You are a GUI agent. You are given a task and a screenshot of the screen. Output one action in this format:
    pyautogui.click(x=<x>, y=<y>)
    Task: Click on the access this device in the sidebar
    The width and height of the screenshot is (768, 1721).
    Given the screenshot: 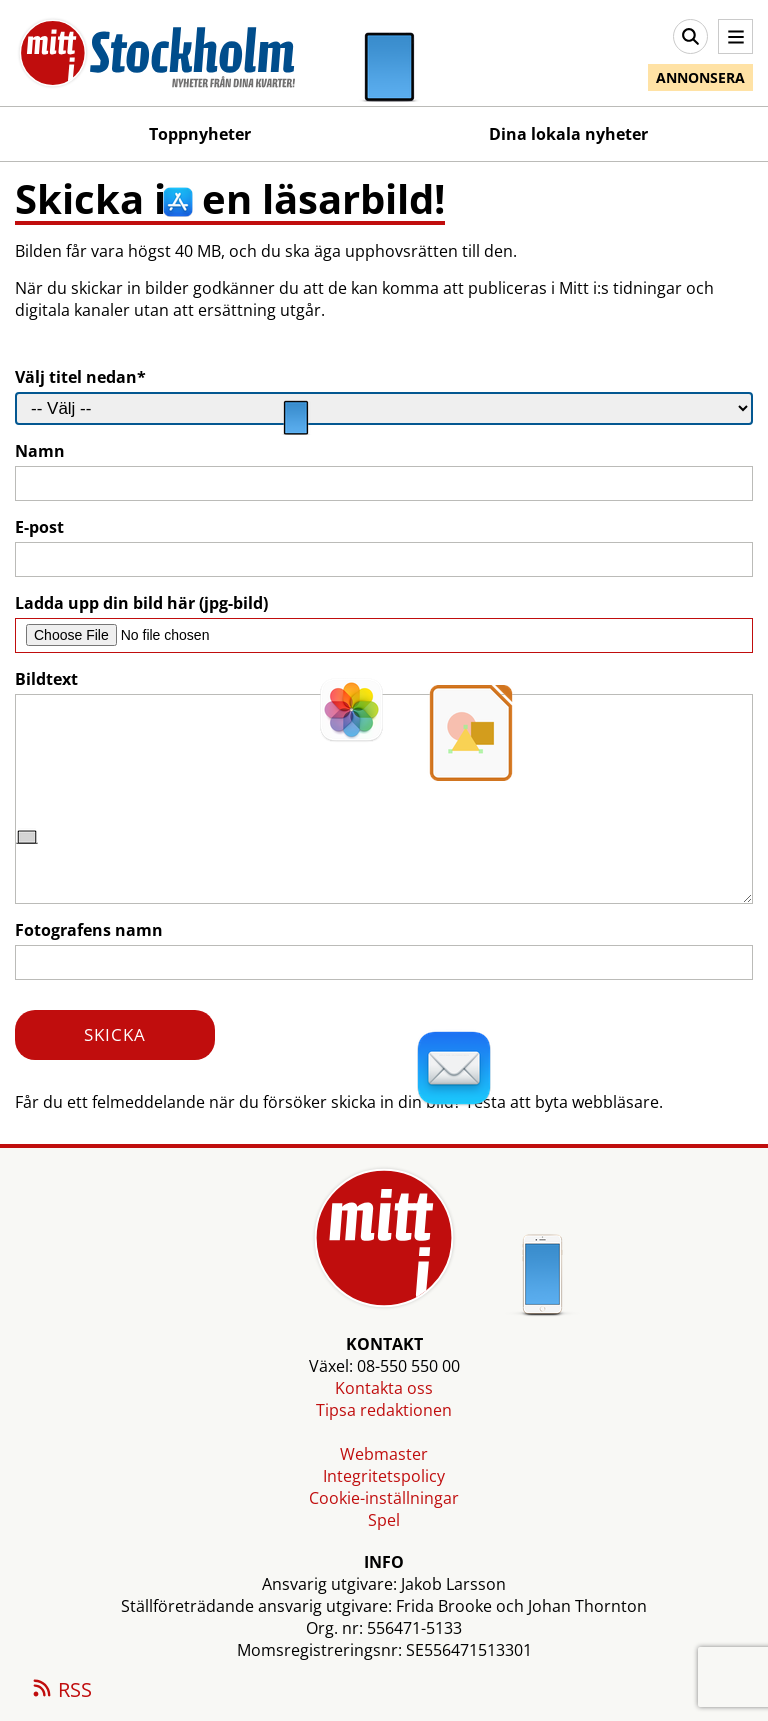 What is the action you would take?
    pyautogui.click(x=27, y=837)
    